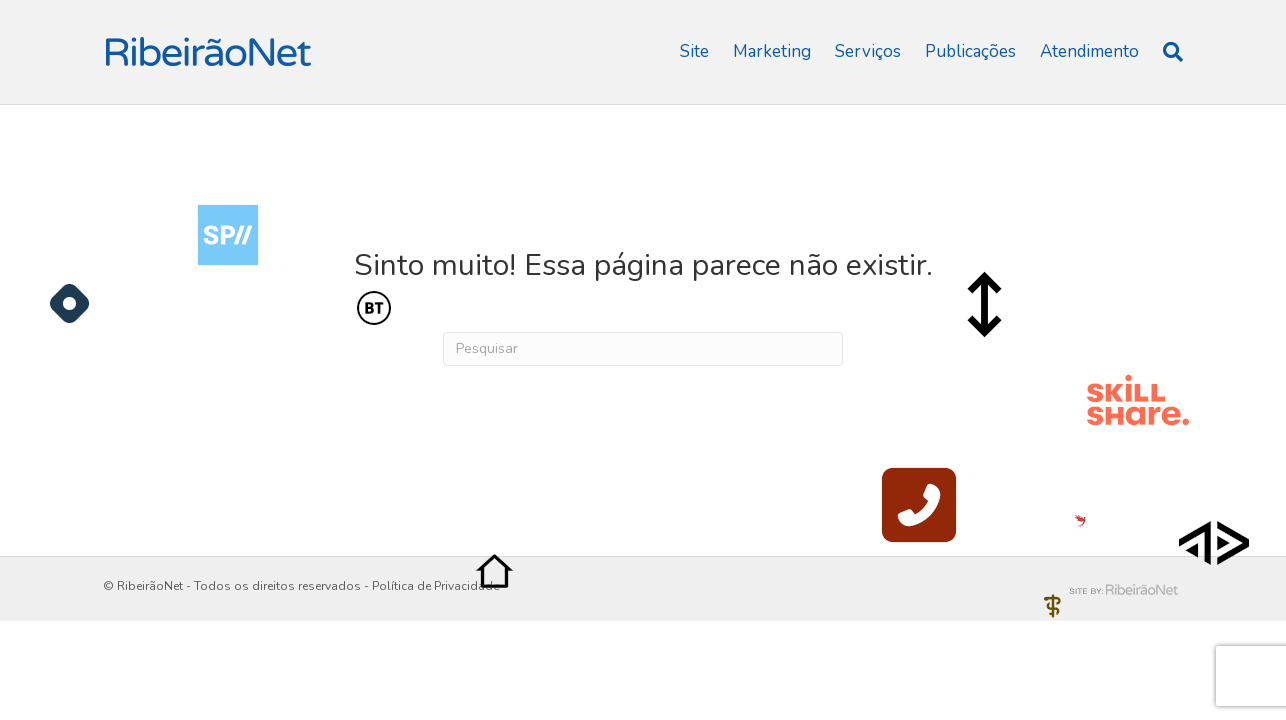 The height and width of the screenshot is (720, 1286). I want to click on expand content vertically, so click(984, 304).